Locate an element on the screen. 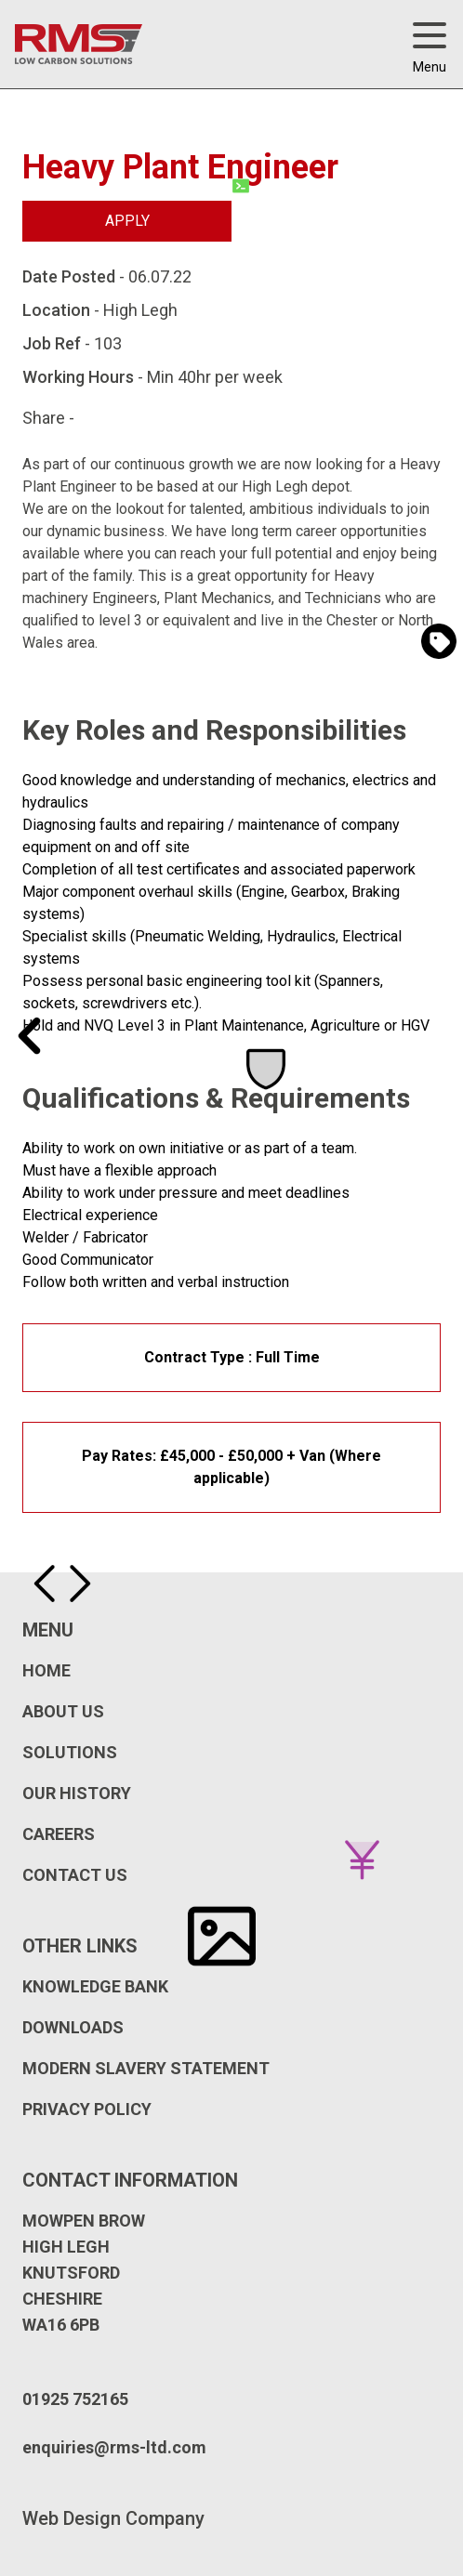 This screenshot has width=463, height=2576. open command line terminal is located at coordinates (241, 186).